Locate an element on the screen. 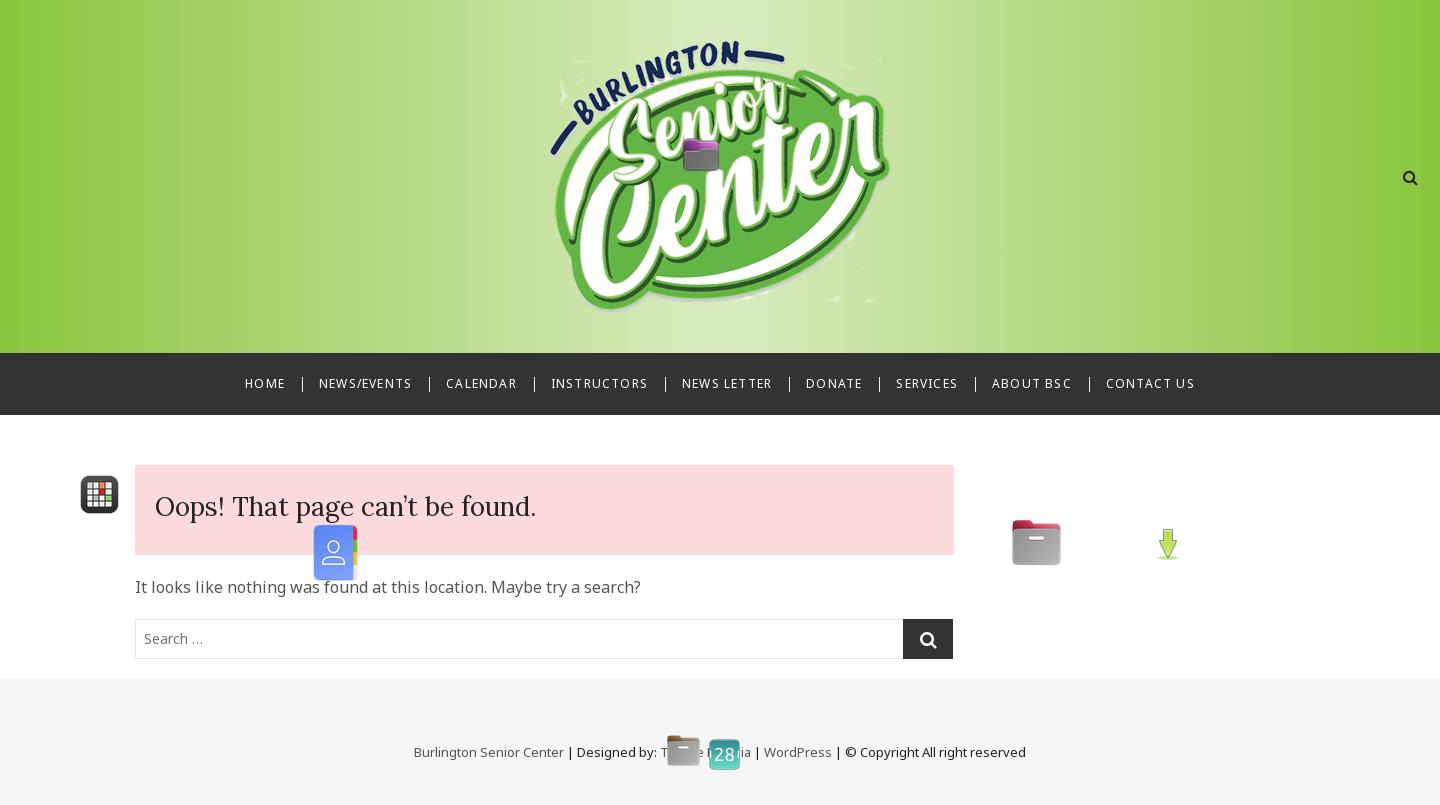  open the address book app is located at coordinates (335, 552).